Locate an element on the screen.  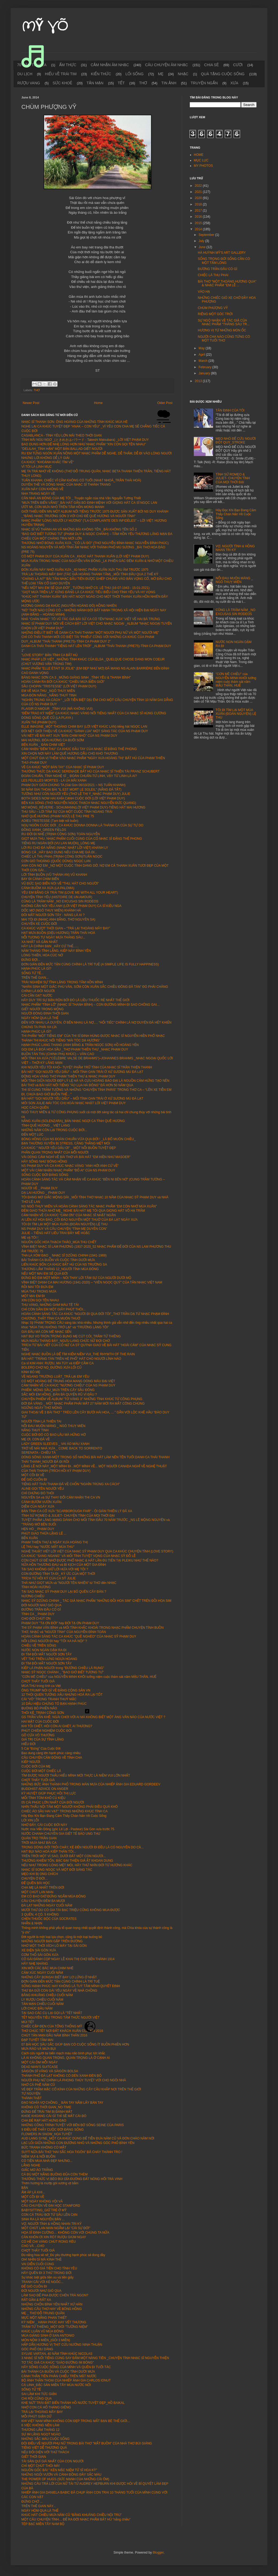
select option number two is located at coordinates (87, 1711).